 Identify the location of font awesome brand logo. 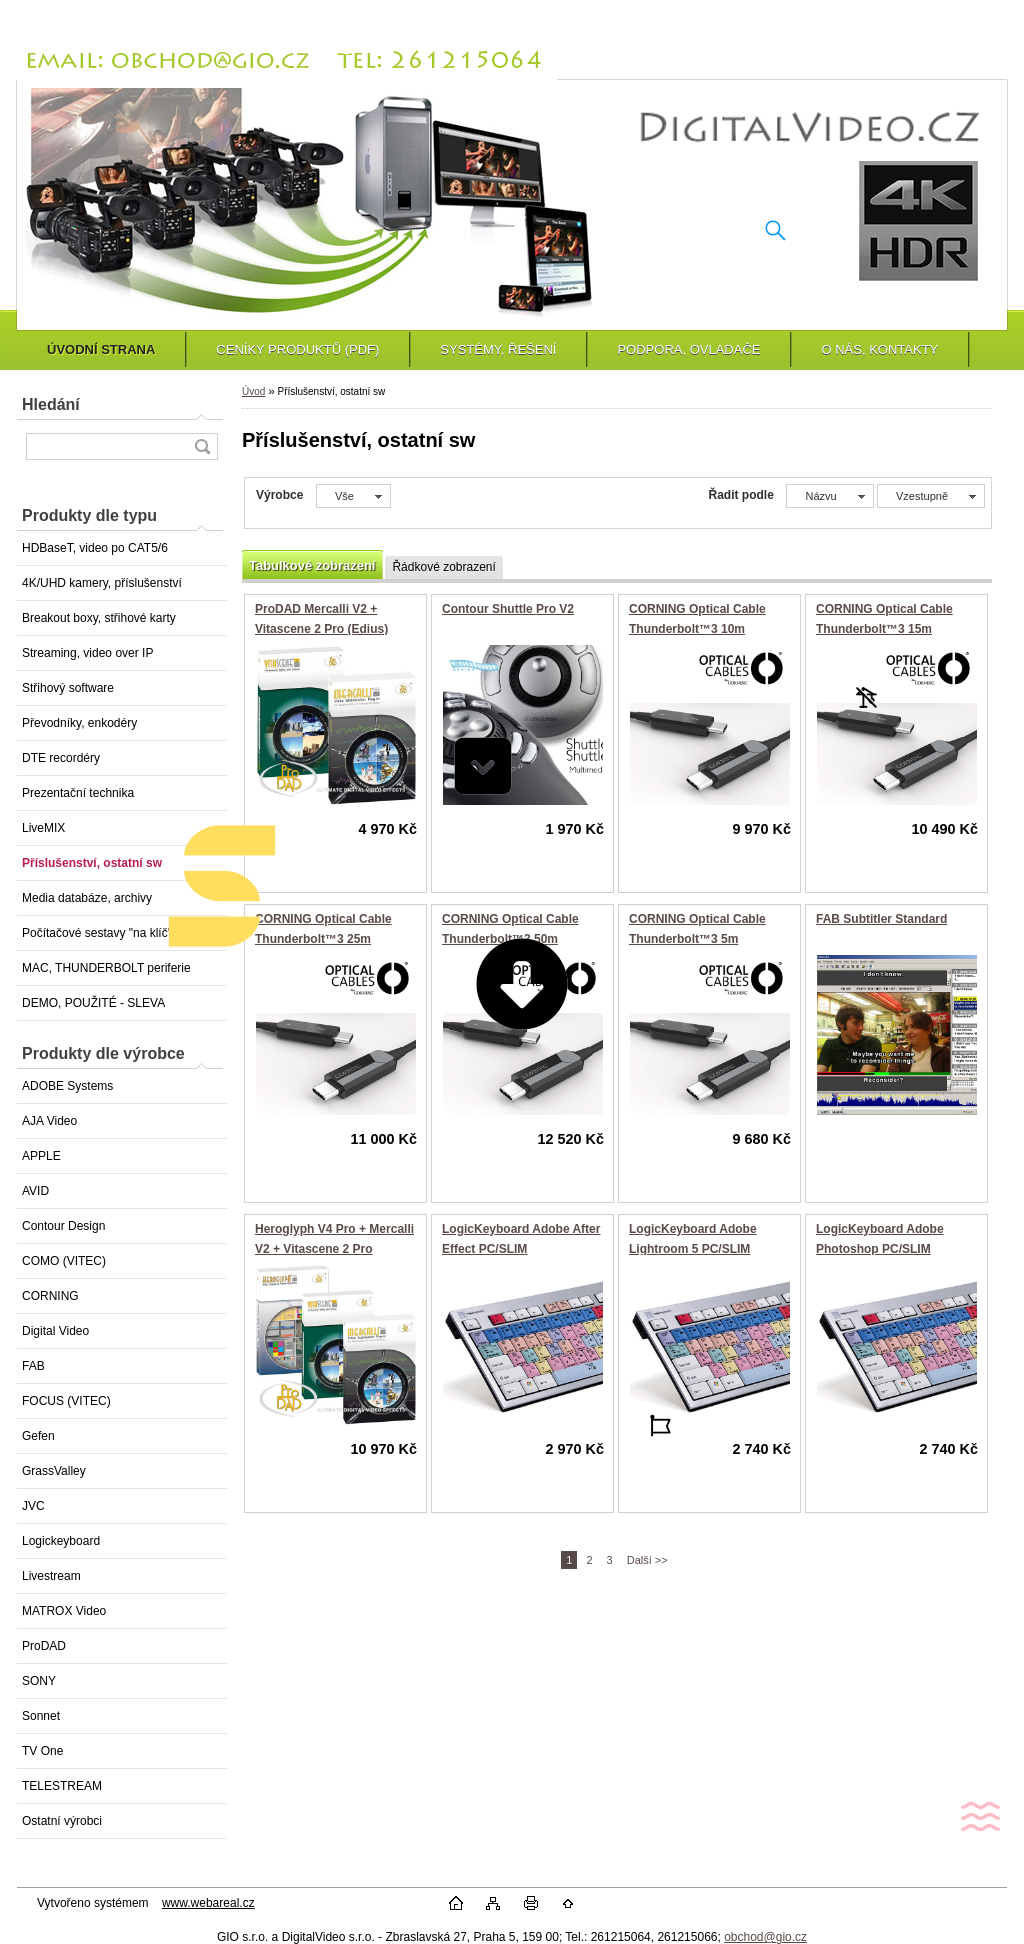
(660, 1425).